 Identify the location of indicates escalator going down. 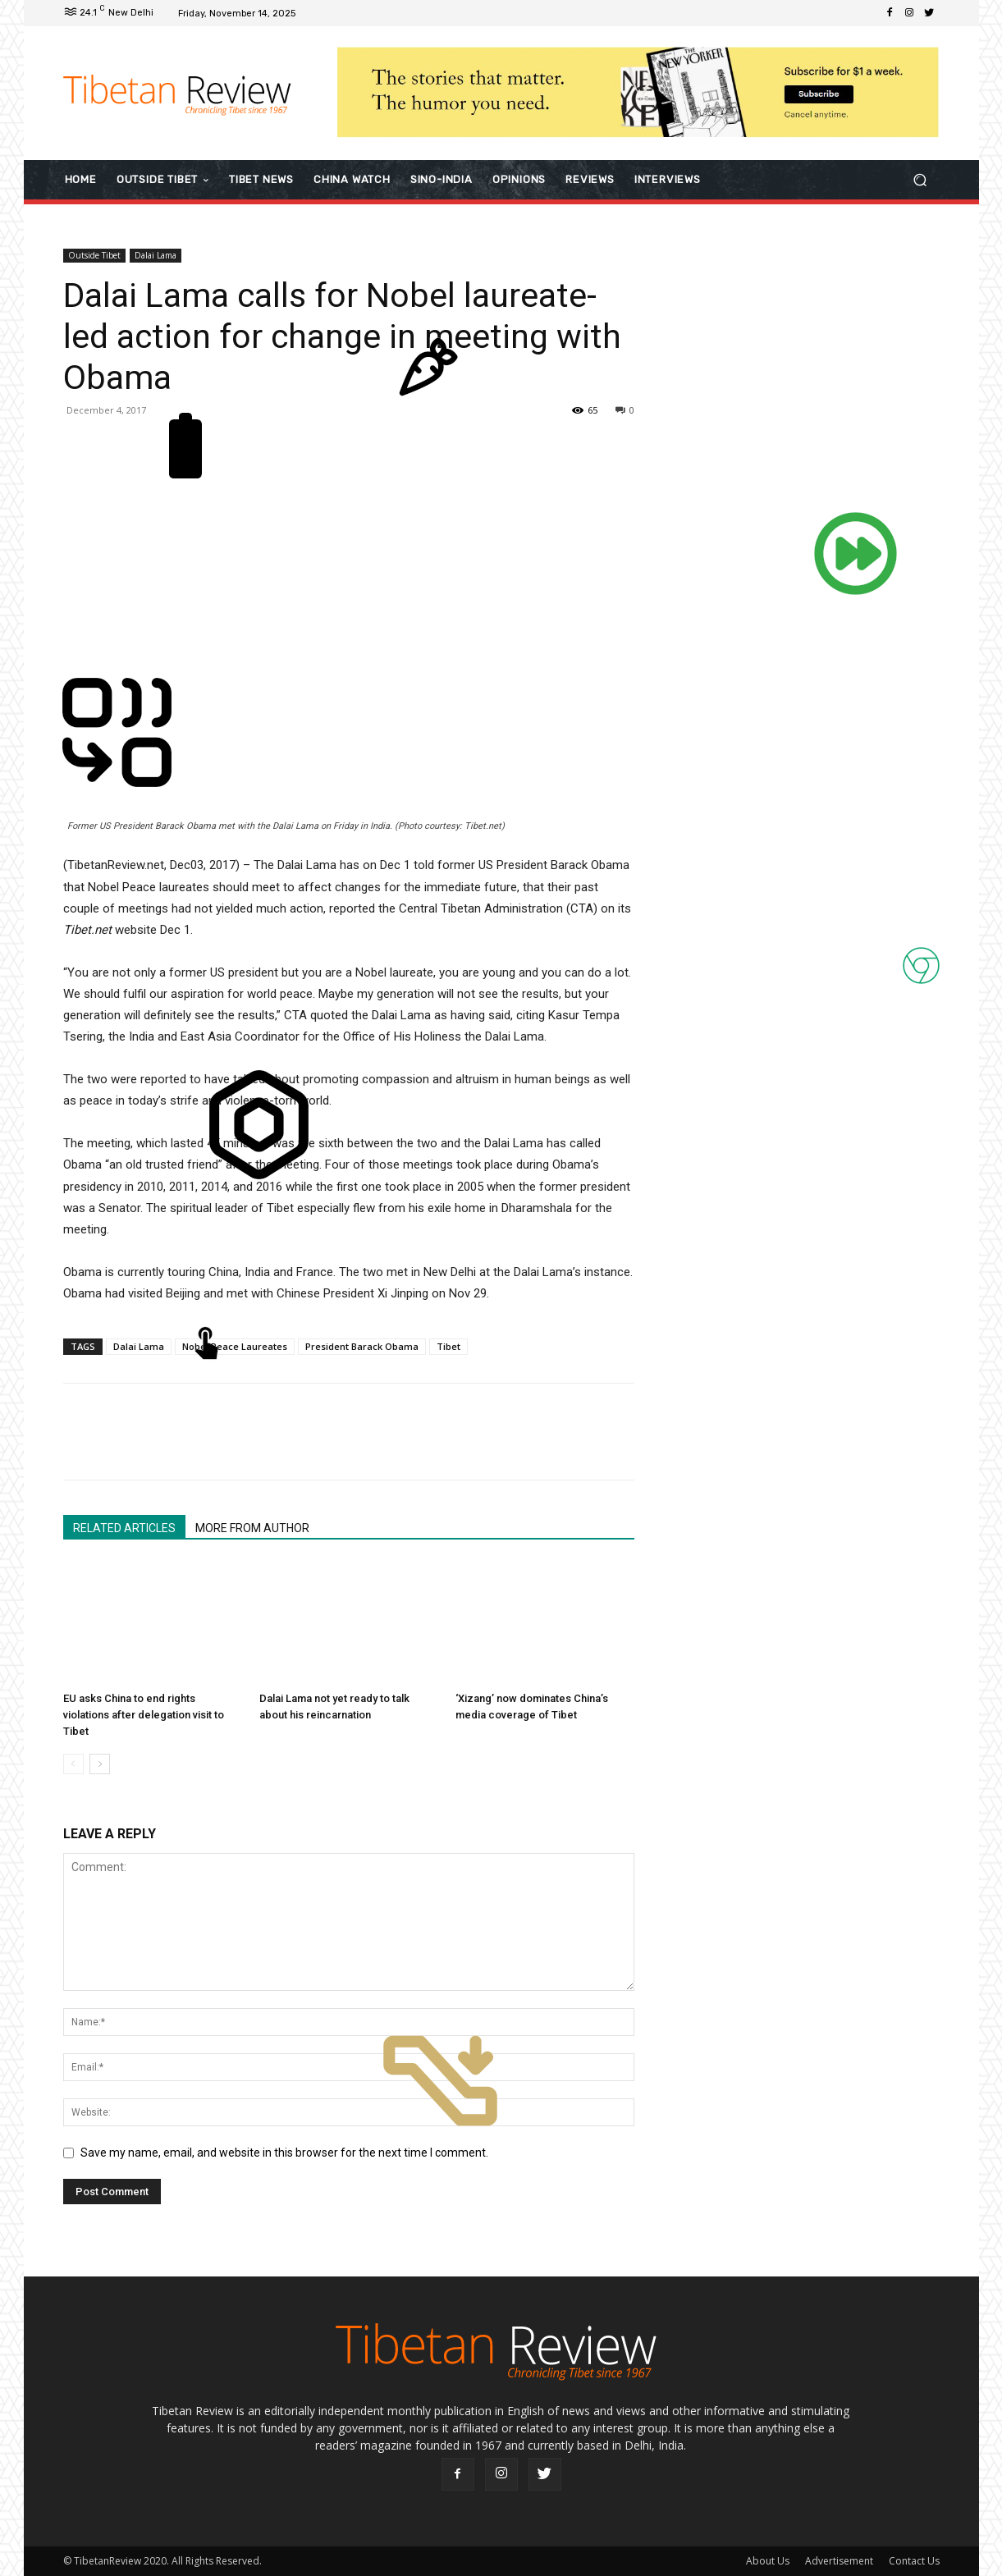
(440, 2080).